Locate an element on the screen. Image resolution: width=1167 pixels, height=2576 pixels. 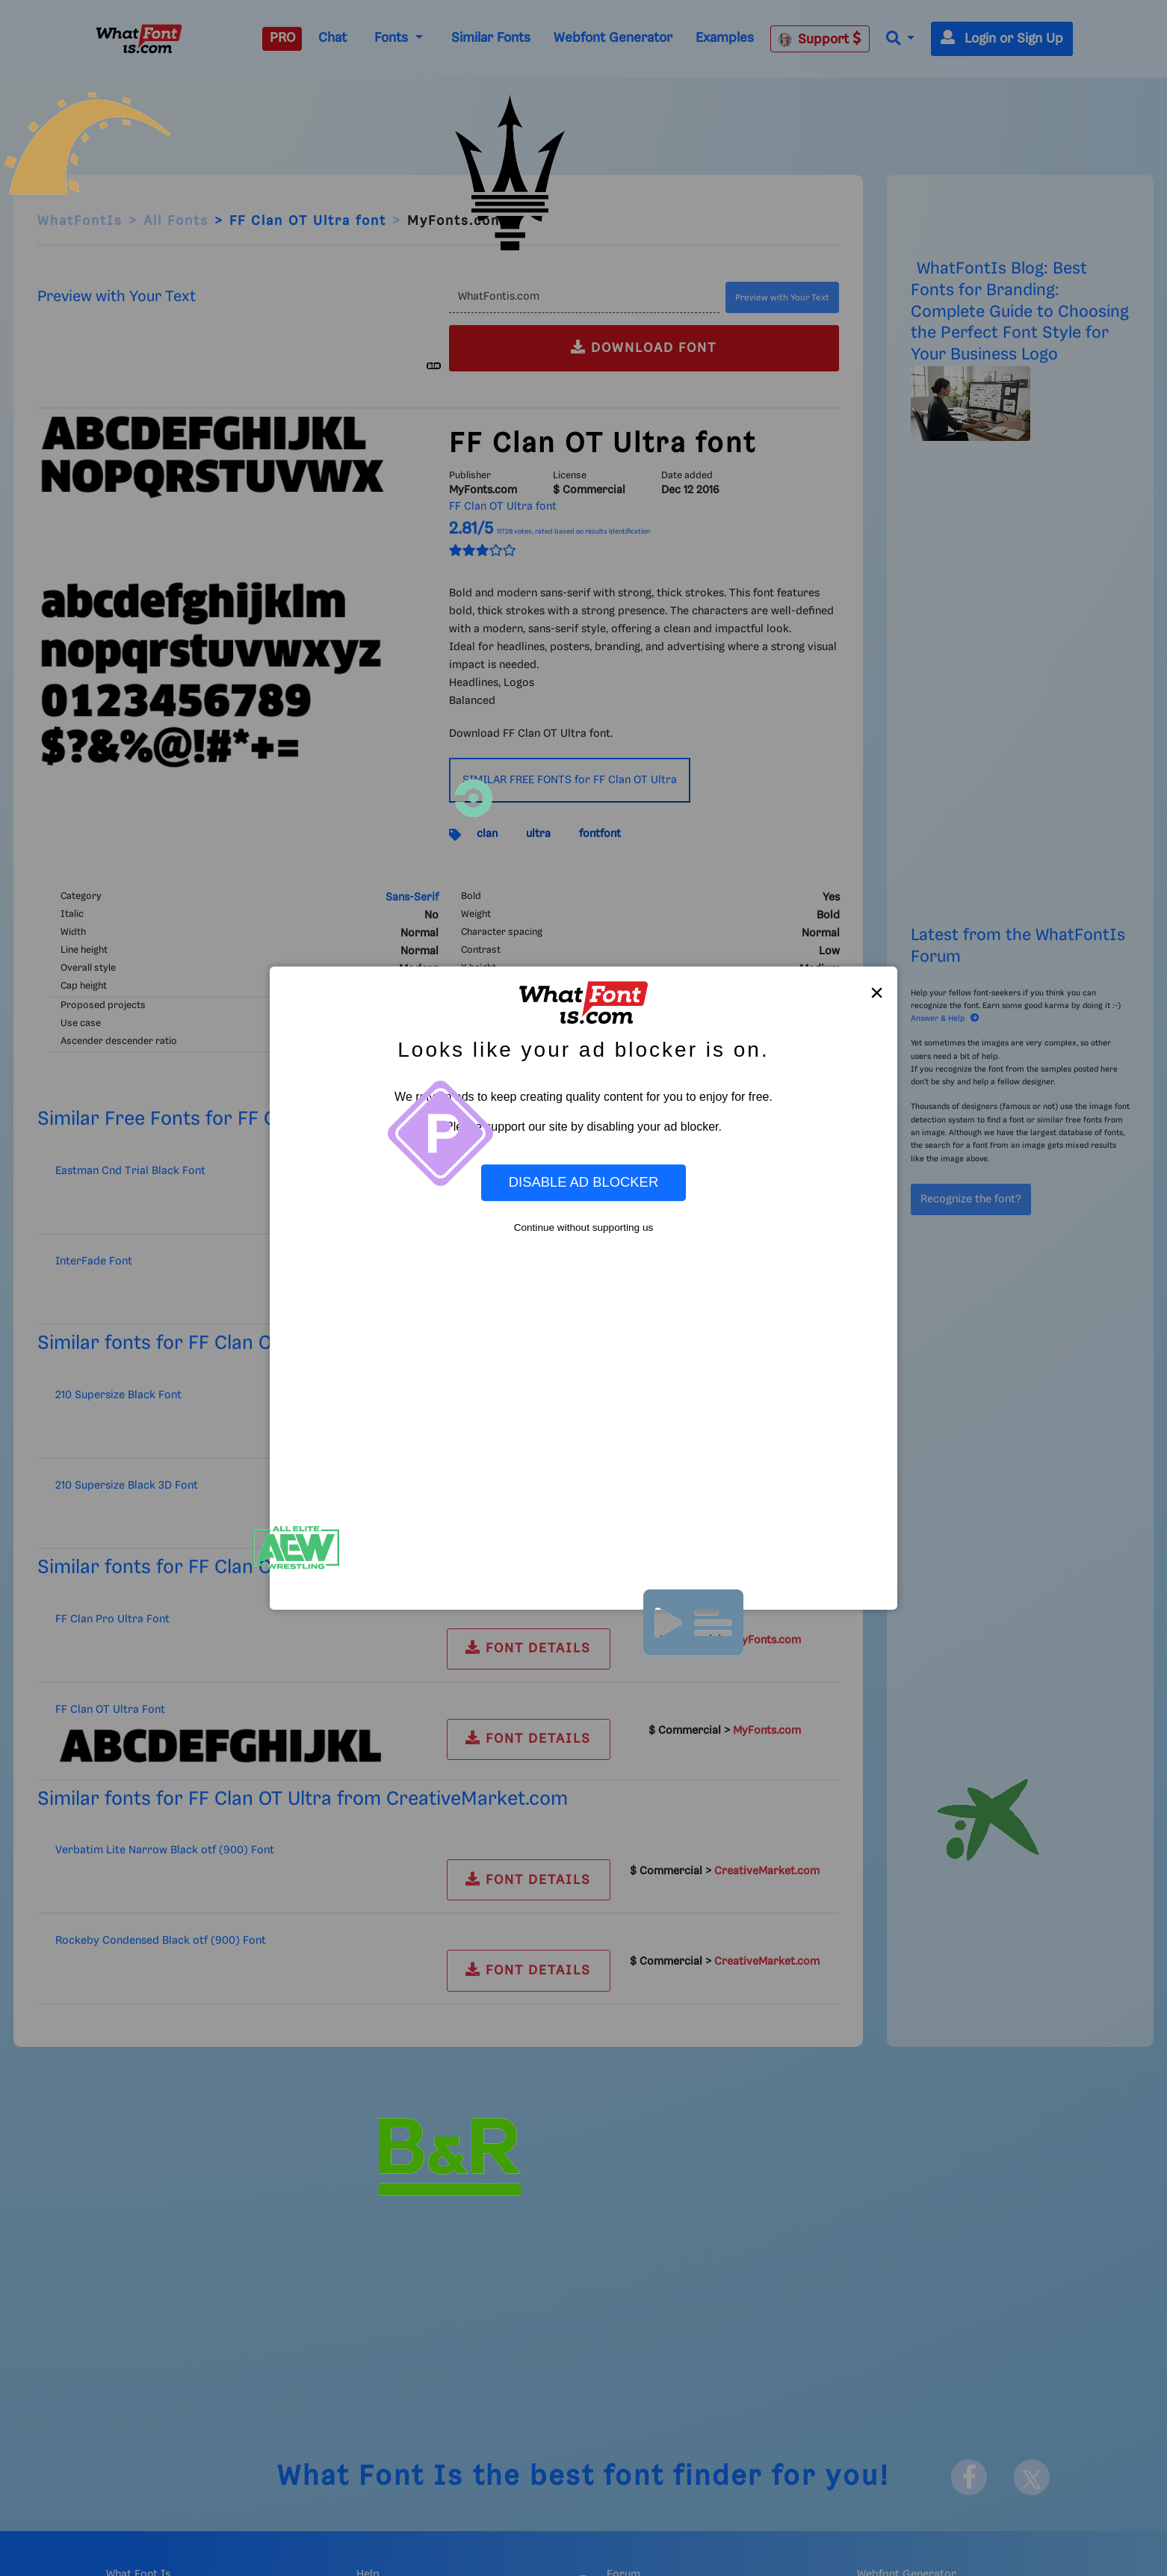
visit the All Elite Wrestling website is located at coordinates (296, 1548).